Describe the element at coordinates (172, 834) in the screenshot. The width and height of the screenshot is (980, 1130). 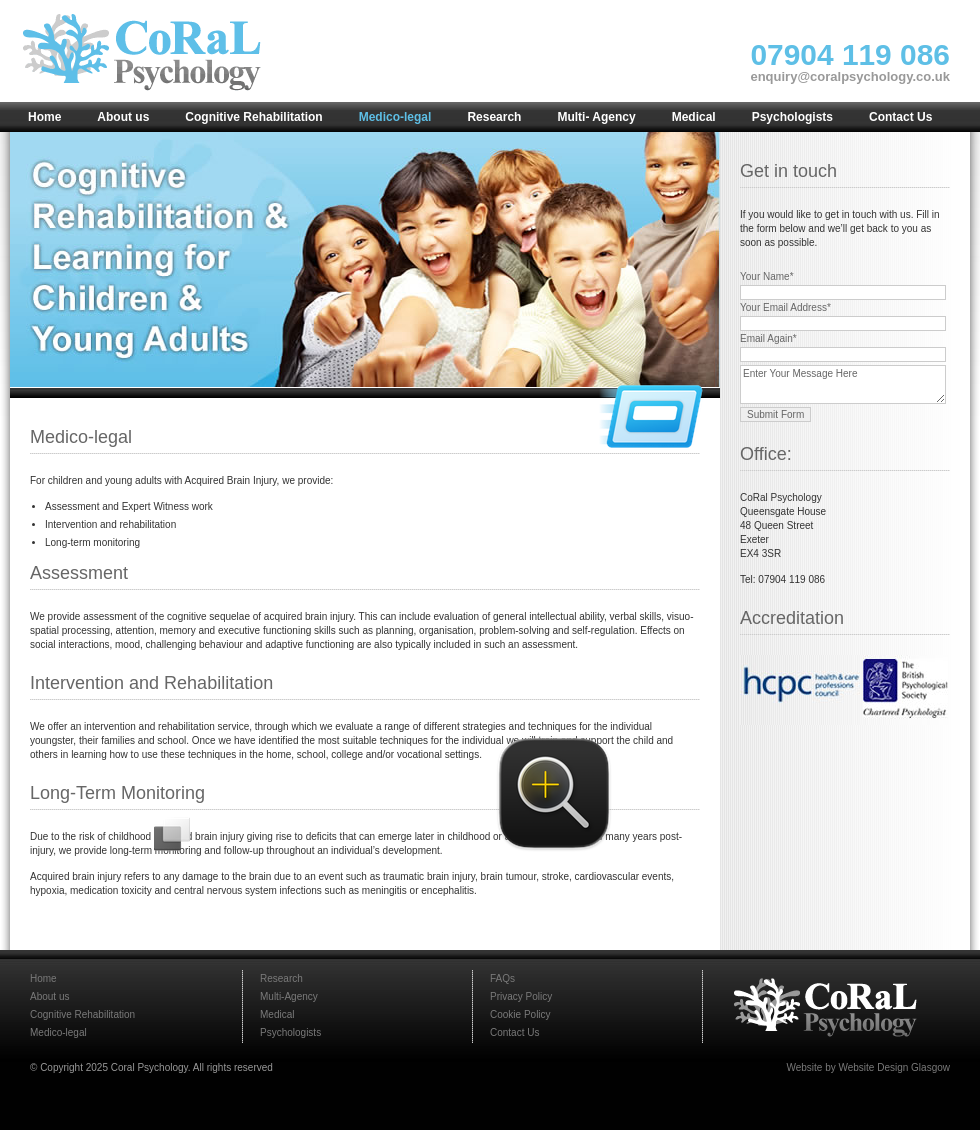
I see `open task view to see all open windows` at that location.